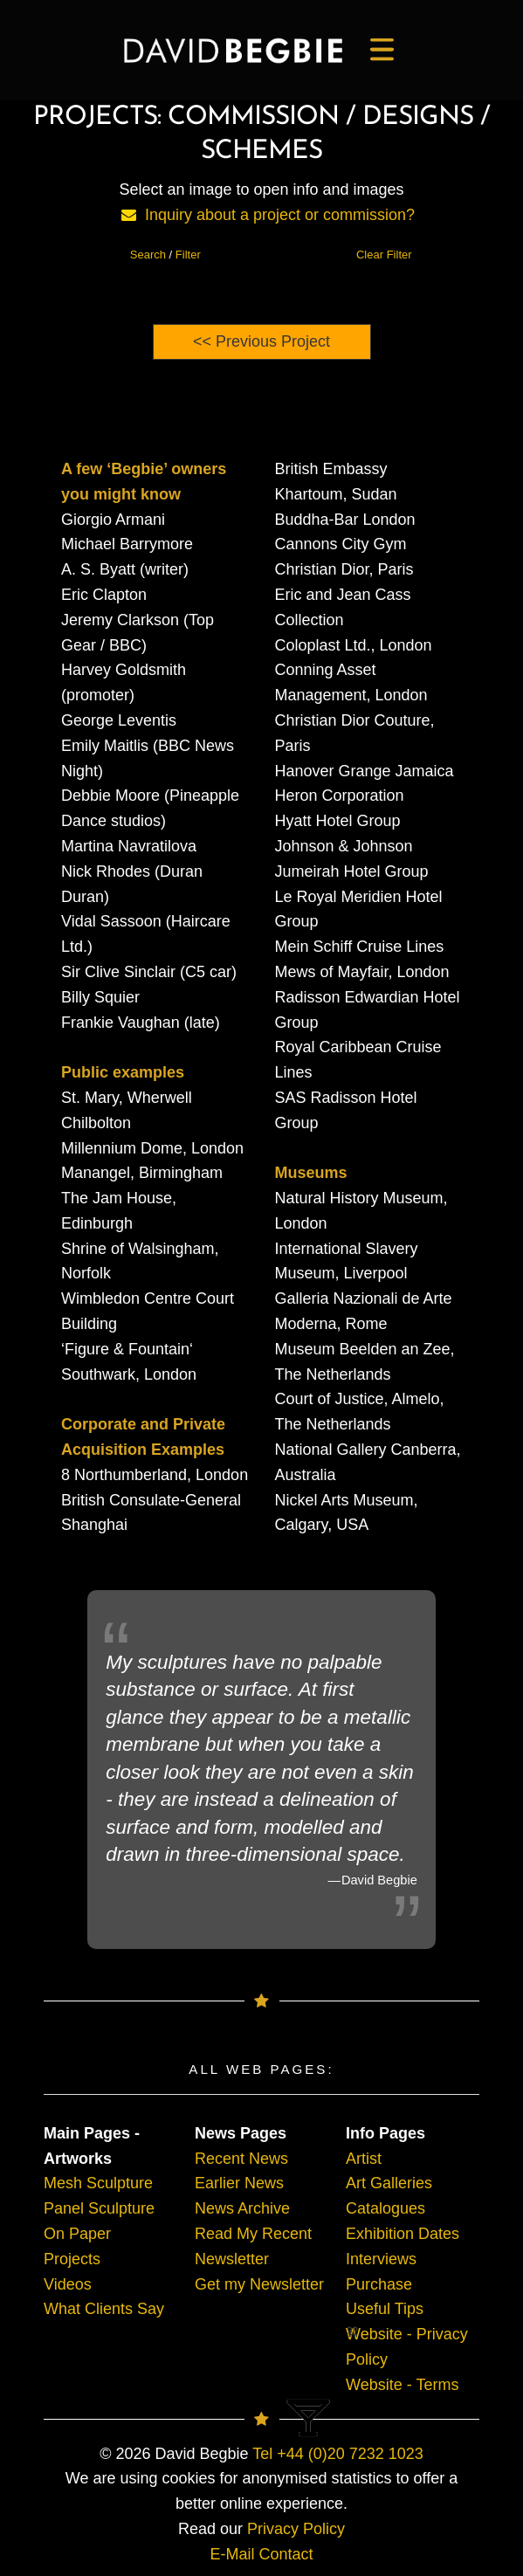  I want to click on view bar or cocktail menu, so click(308, 2418).